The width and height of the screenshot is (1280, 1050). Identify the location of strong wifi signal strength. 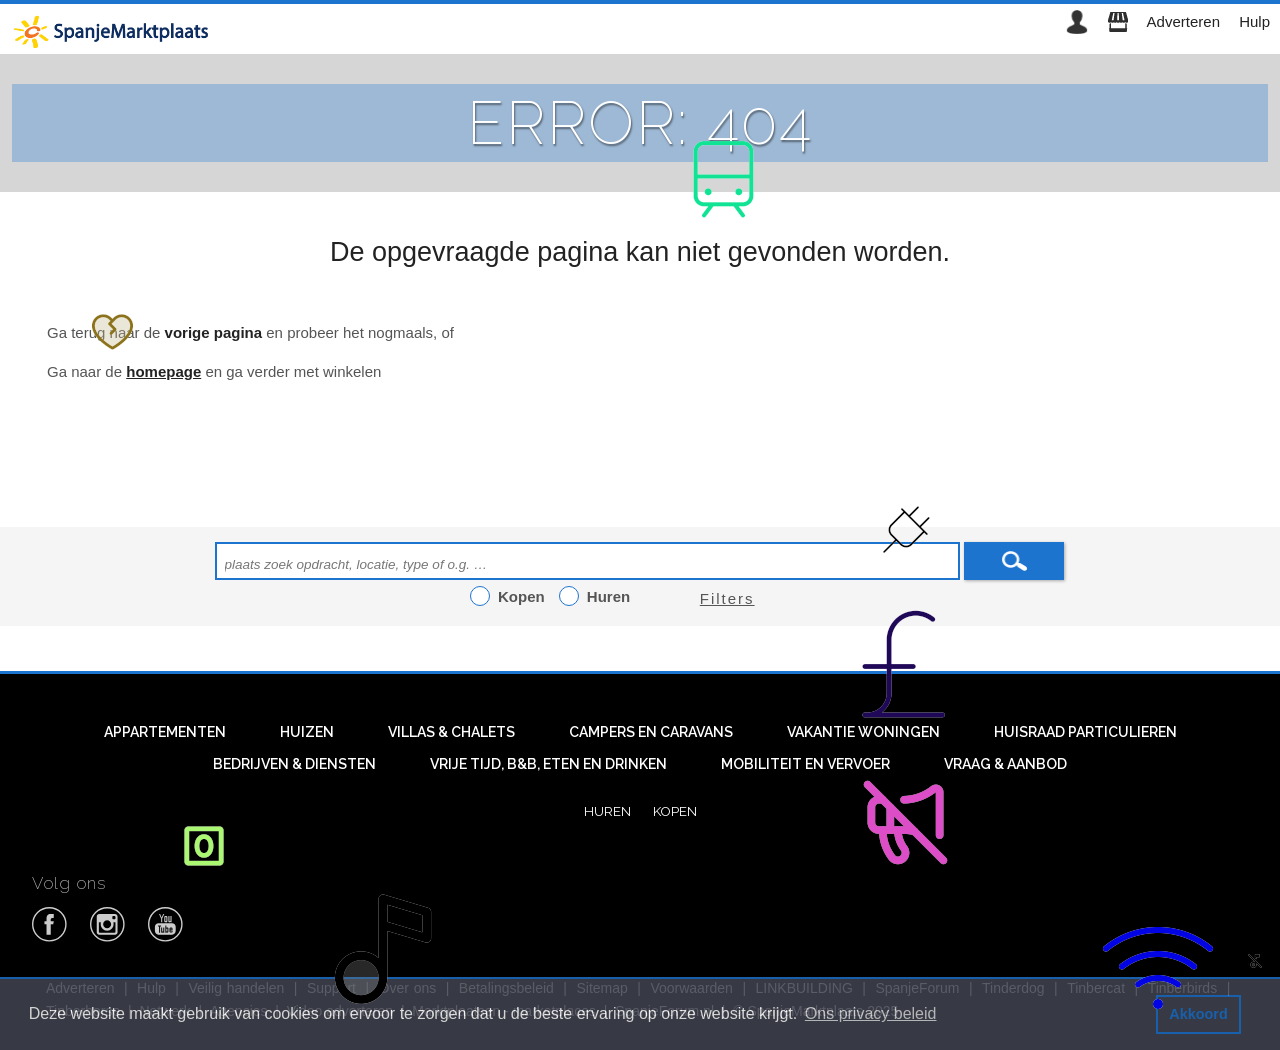
(1158, 966).